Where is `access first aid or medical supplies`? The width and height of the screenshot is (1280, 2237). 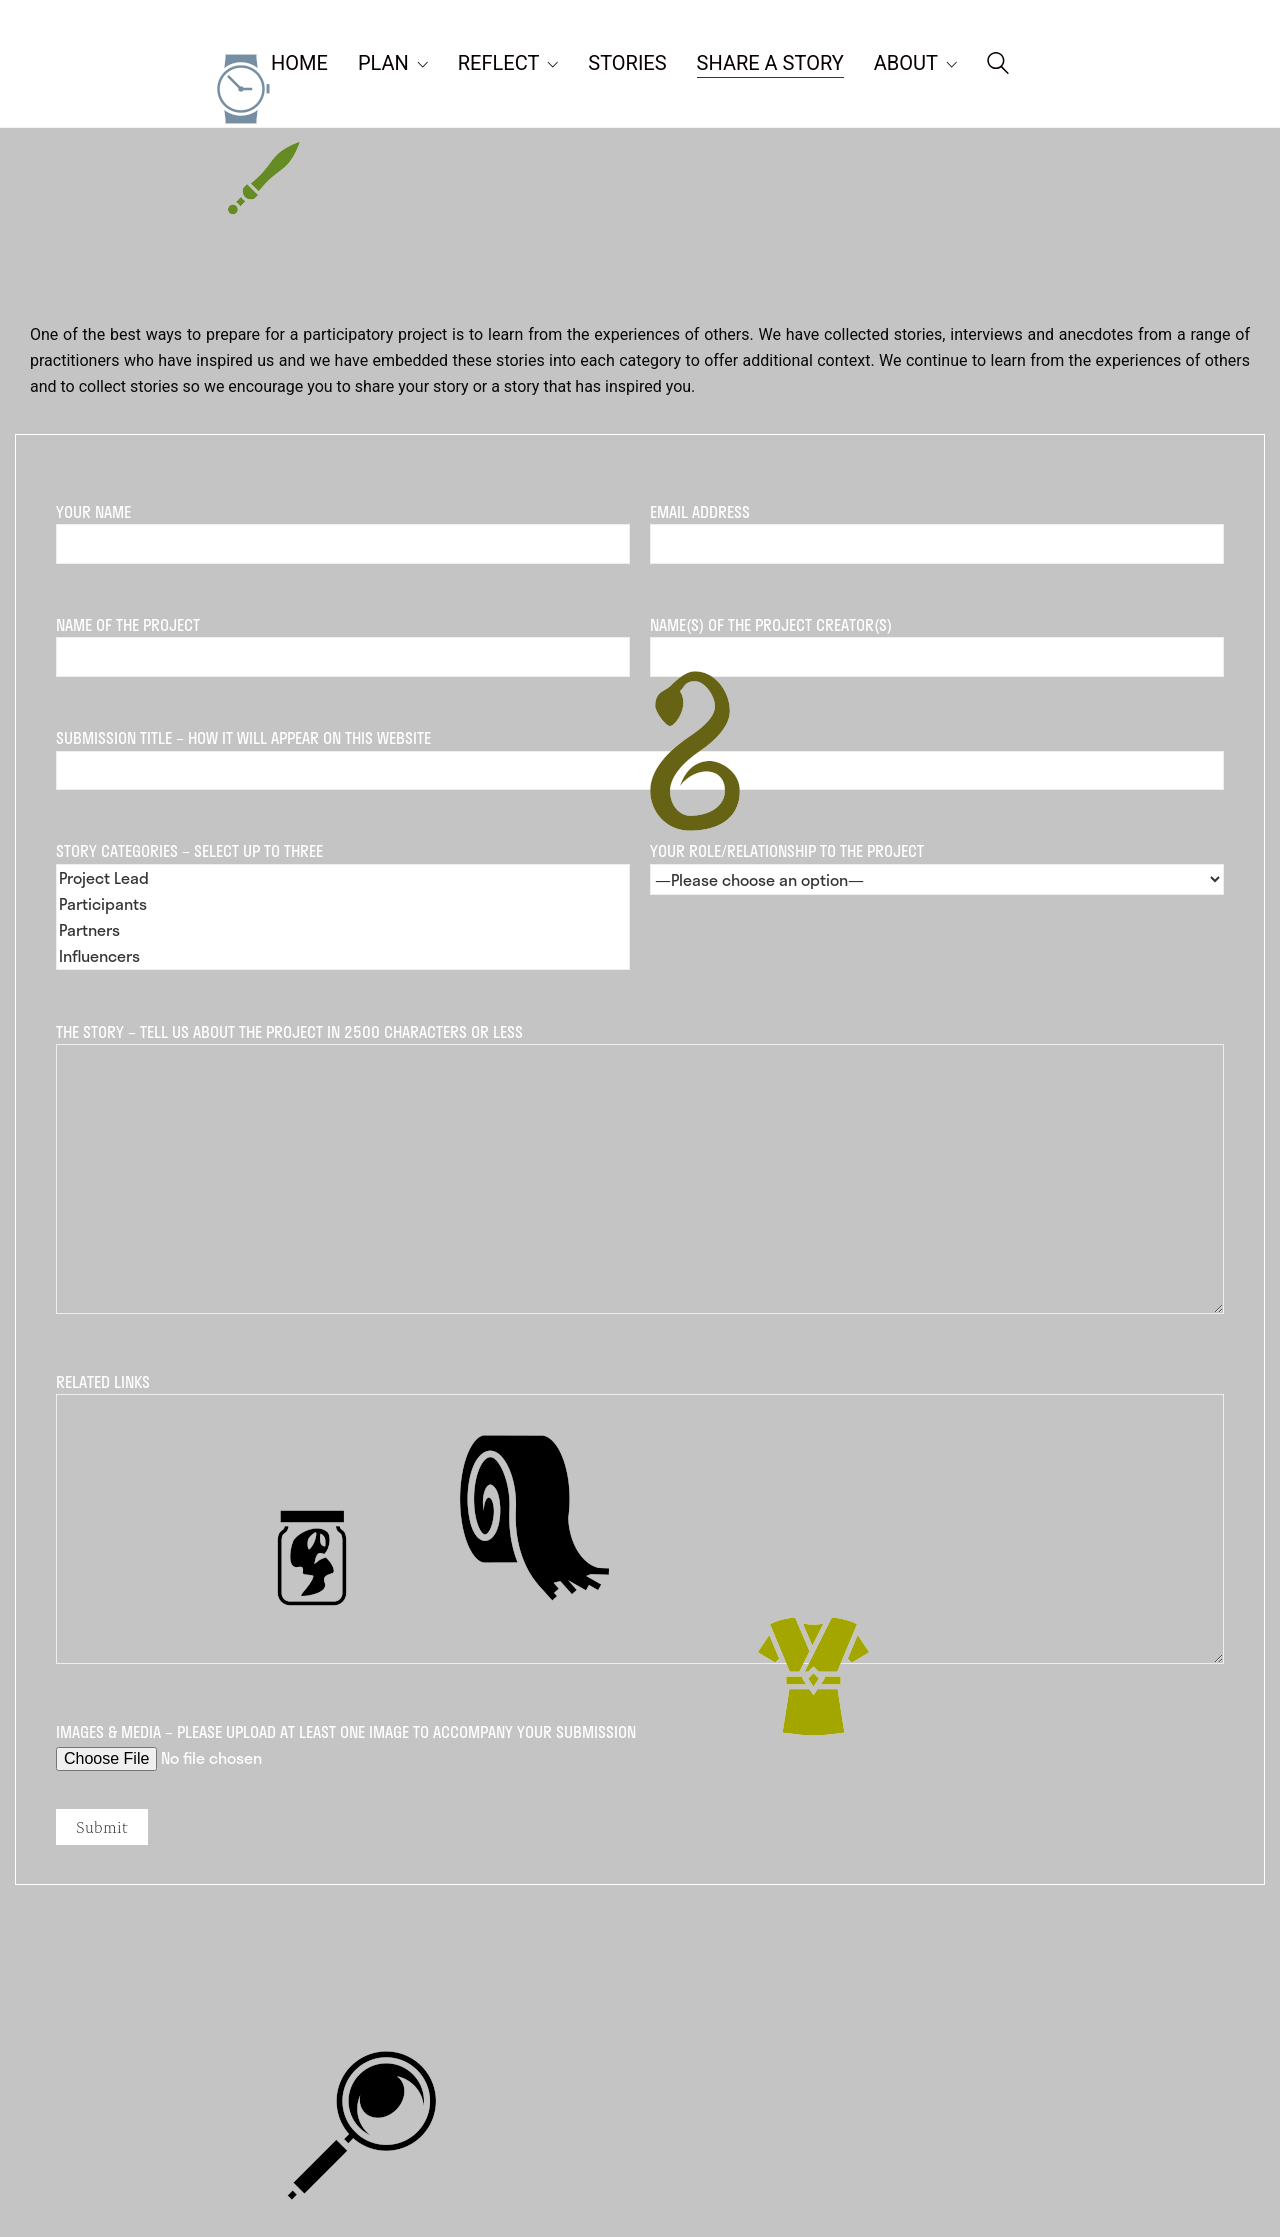
access first aid or medical supplies is located at coordinates (529, 1517).